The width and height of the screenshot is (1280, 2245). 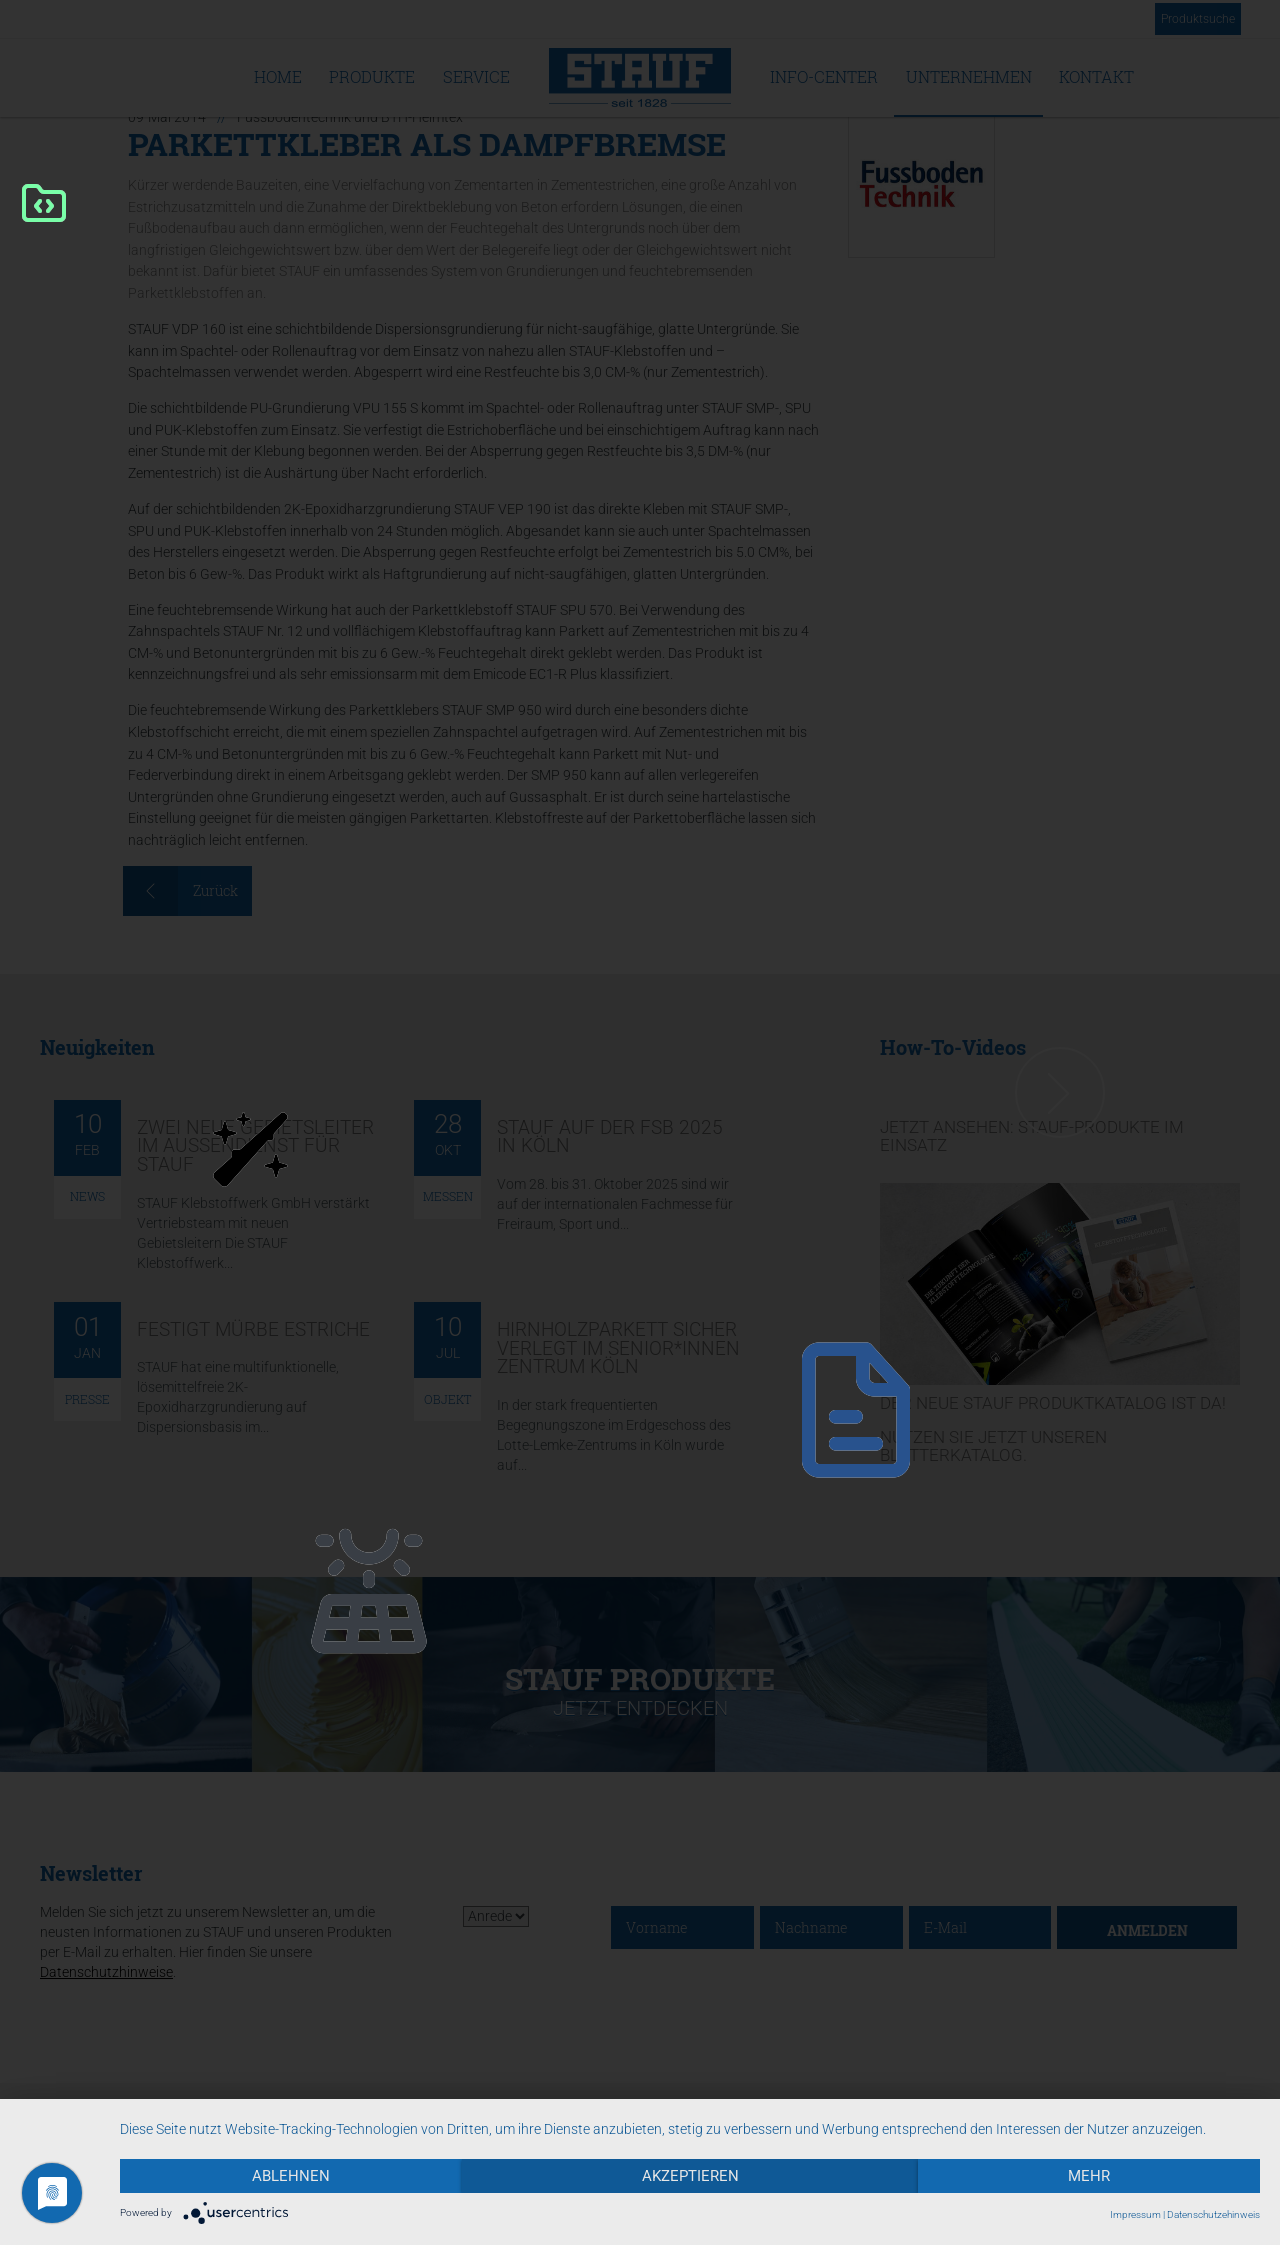 I want to click on view document or text file, so click(x=856, y=1410).